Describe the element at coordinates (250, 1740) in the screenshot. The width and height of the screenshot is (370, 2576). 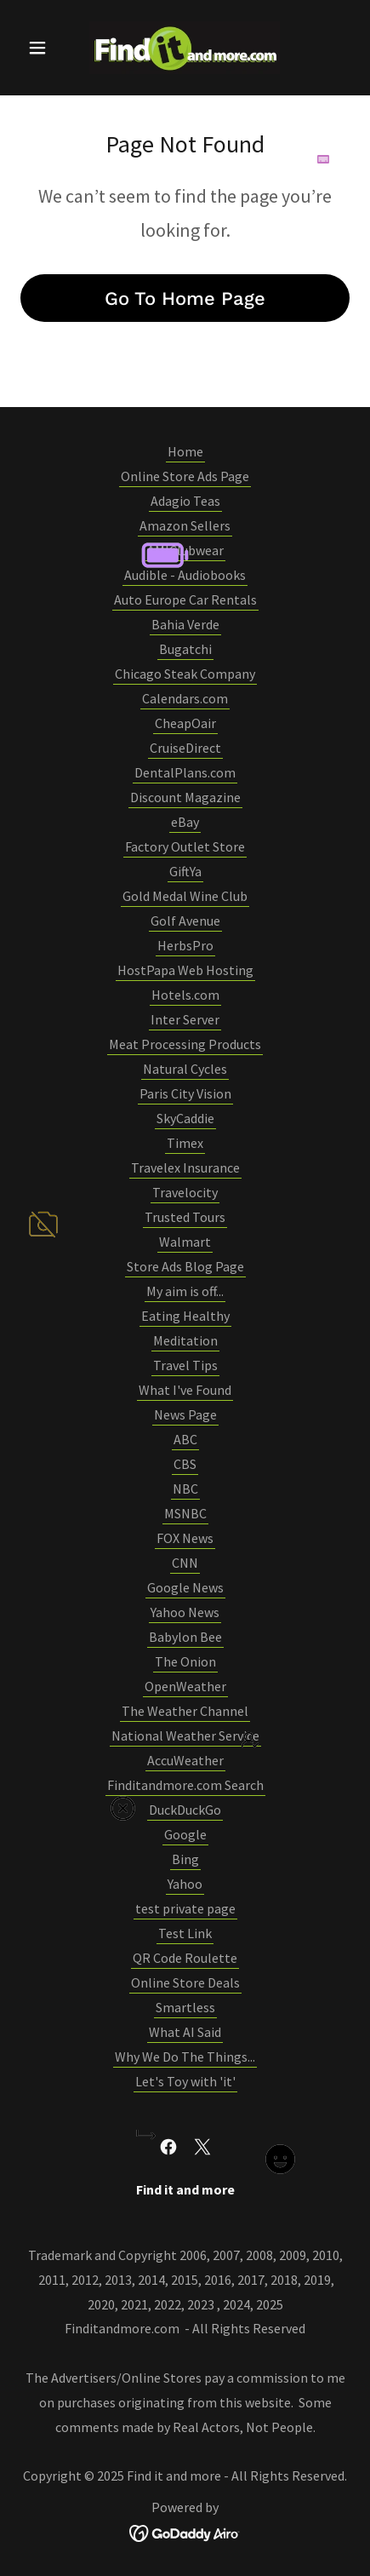
I see `verify or approve a user account` at that location.